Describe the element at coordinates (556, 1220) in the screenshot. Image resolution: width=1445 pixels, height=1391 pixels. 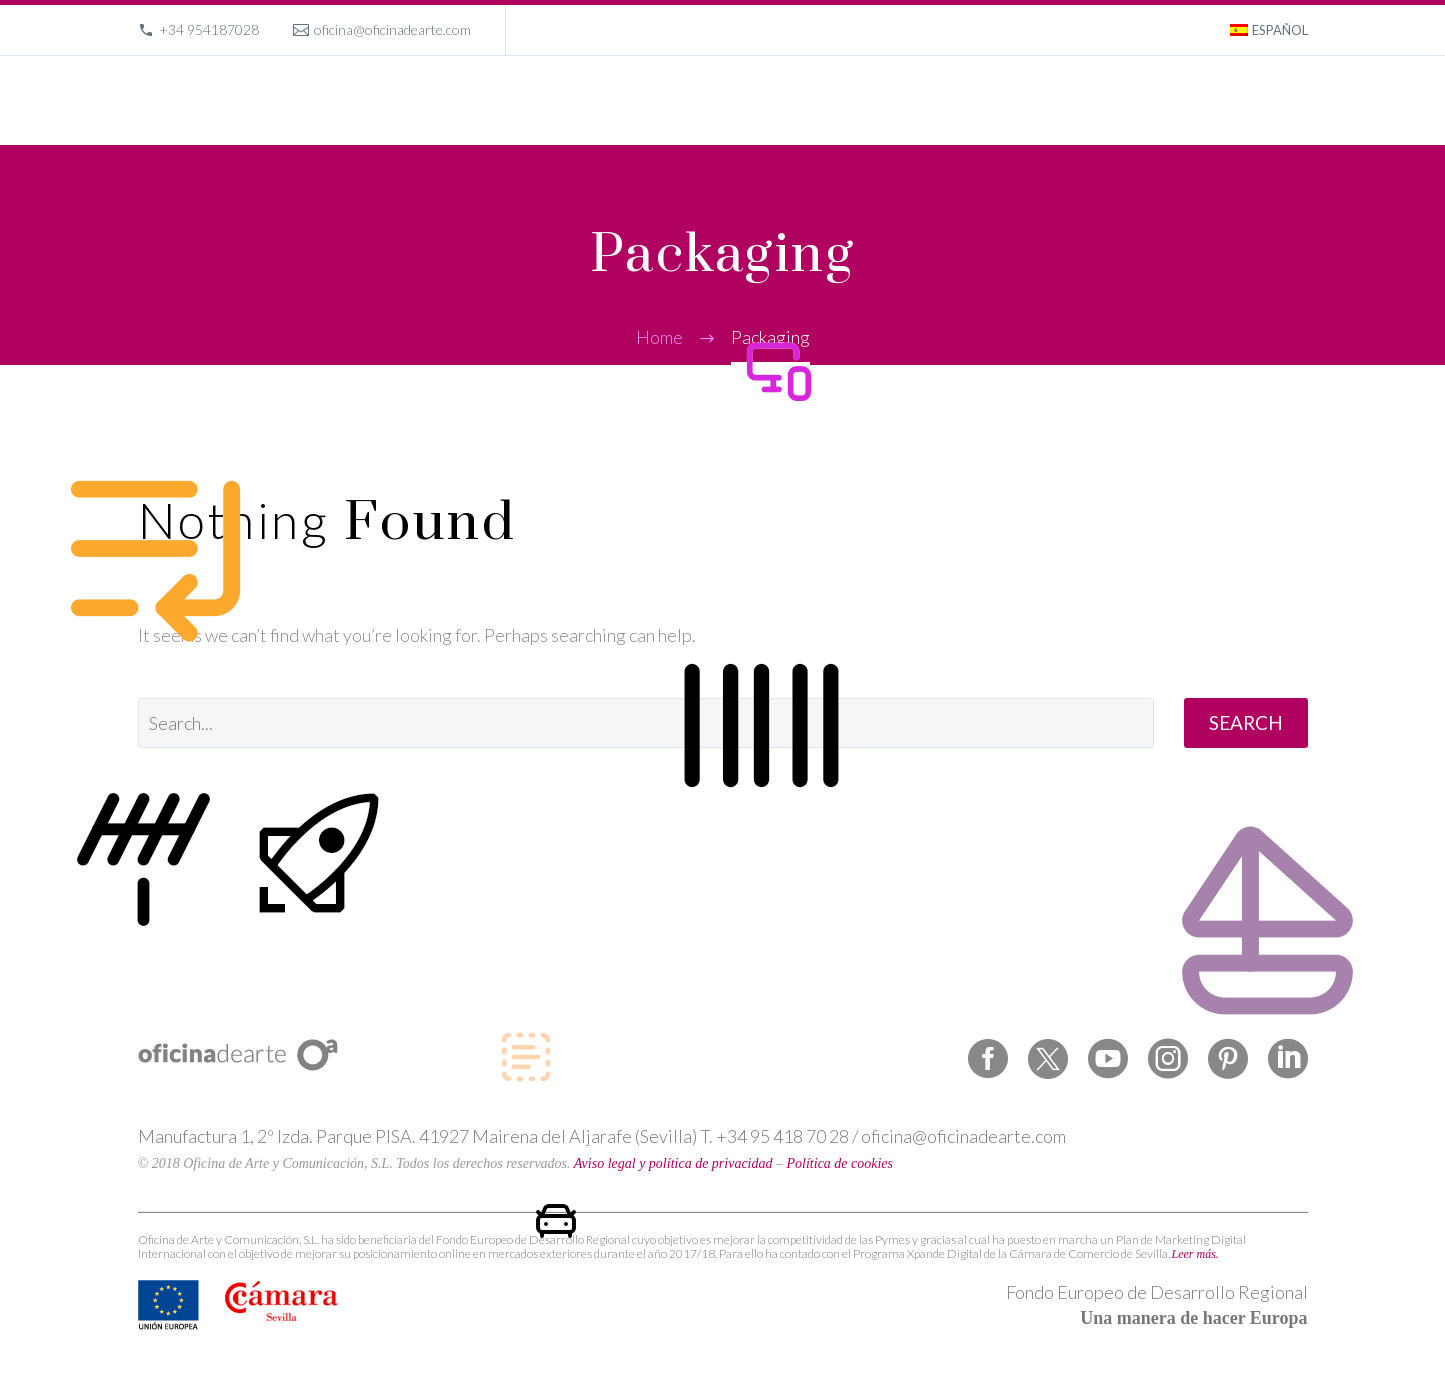
I see `access vehicle or car-related settings` at that location.